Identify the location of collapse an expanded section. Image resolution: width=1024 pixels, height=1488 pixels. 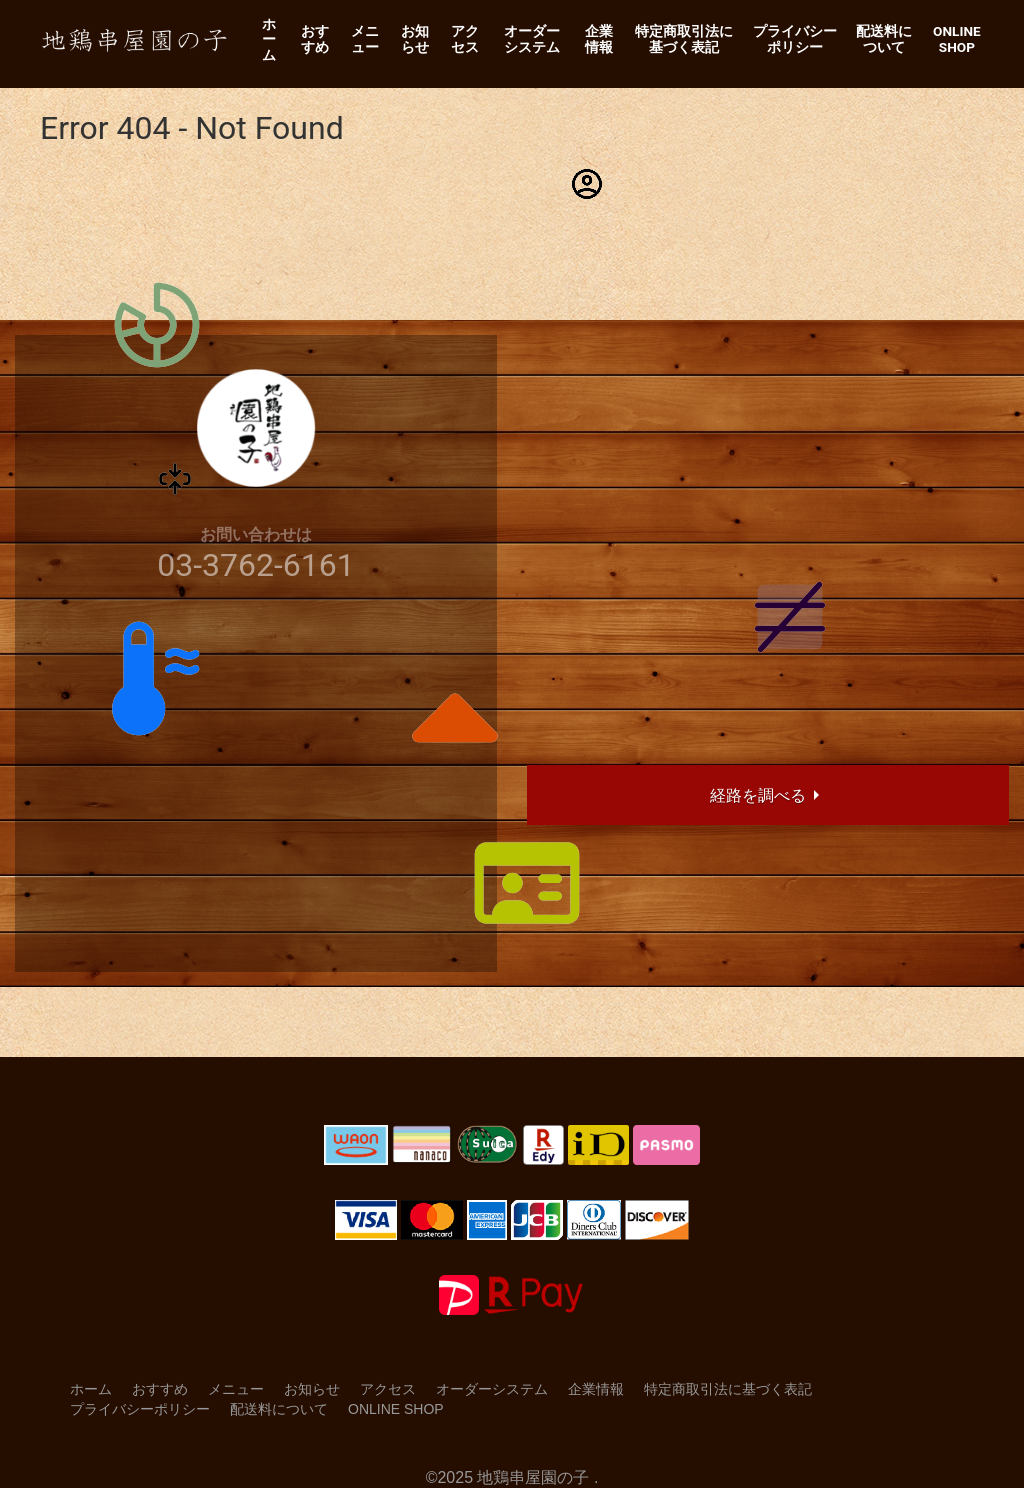
(455, 724).